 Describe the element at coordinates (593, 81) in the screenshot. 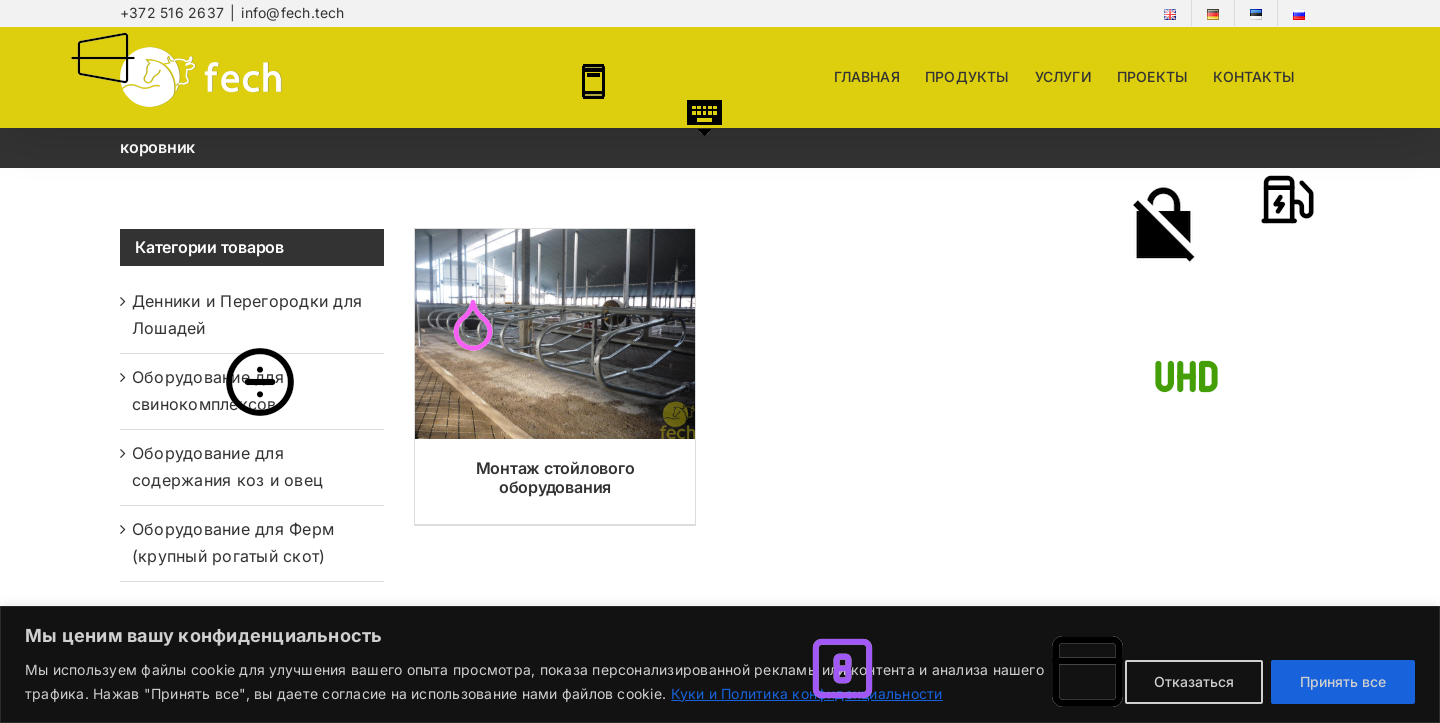

I see `view mobile ad placements` at that location.